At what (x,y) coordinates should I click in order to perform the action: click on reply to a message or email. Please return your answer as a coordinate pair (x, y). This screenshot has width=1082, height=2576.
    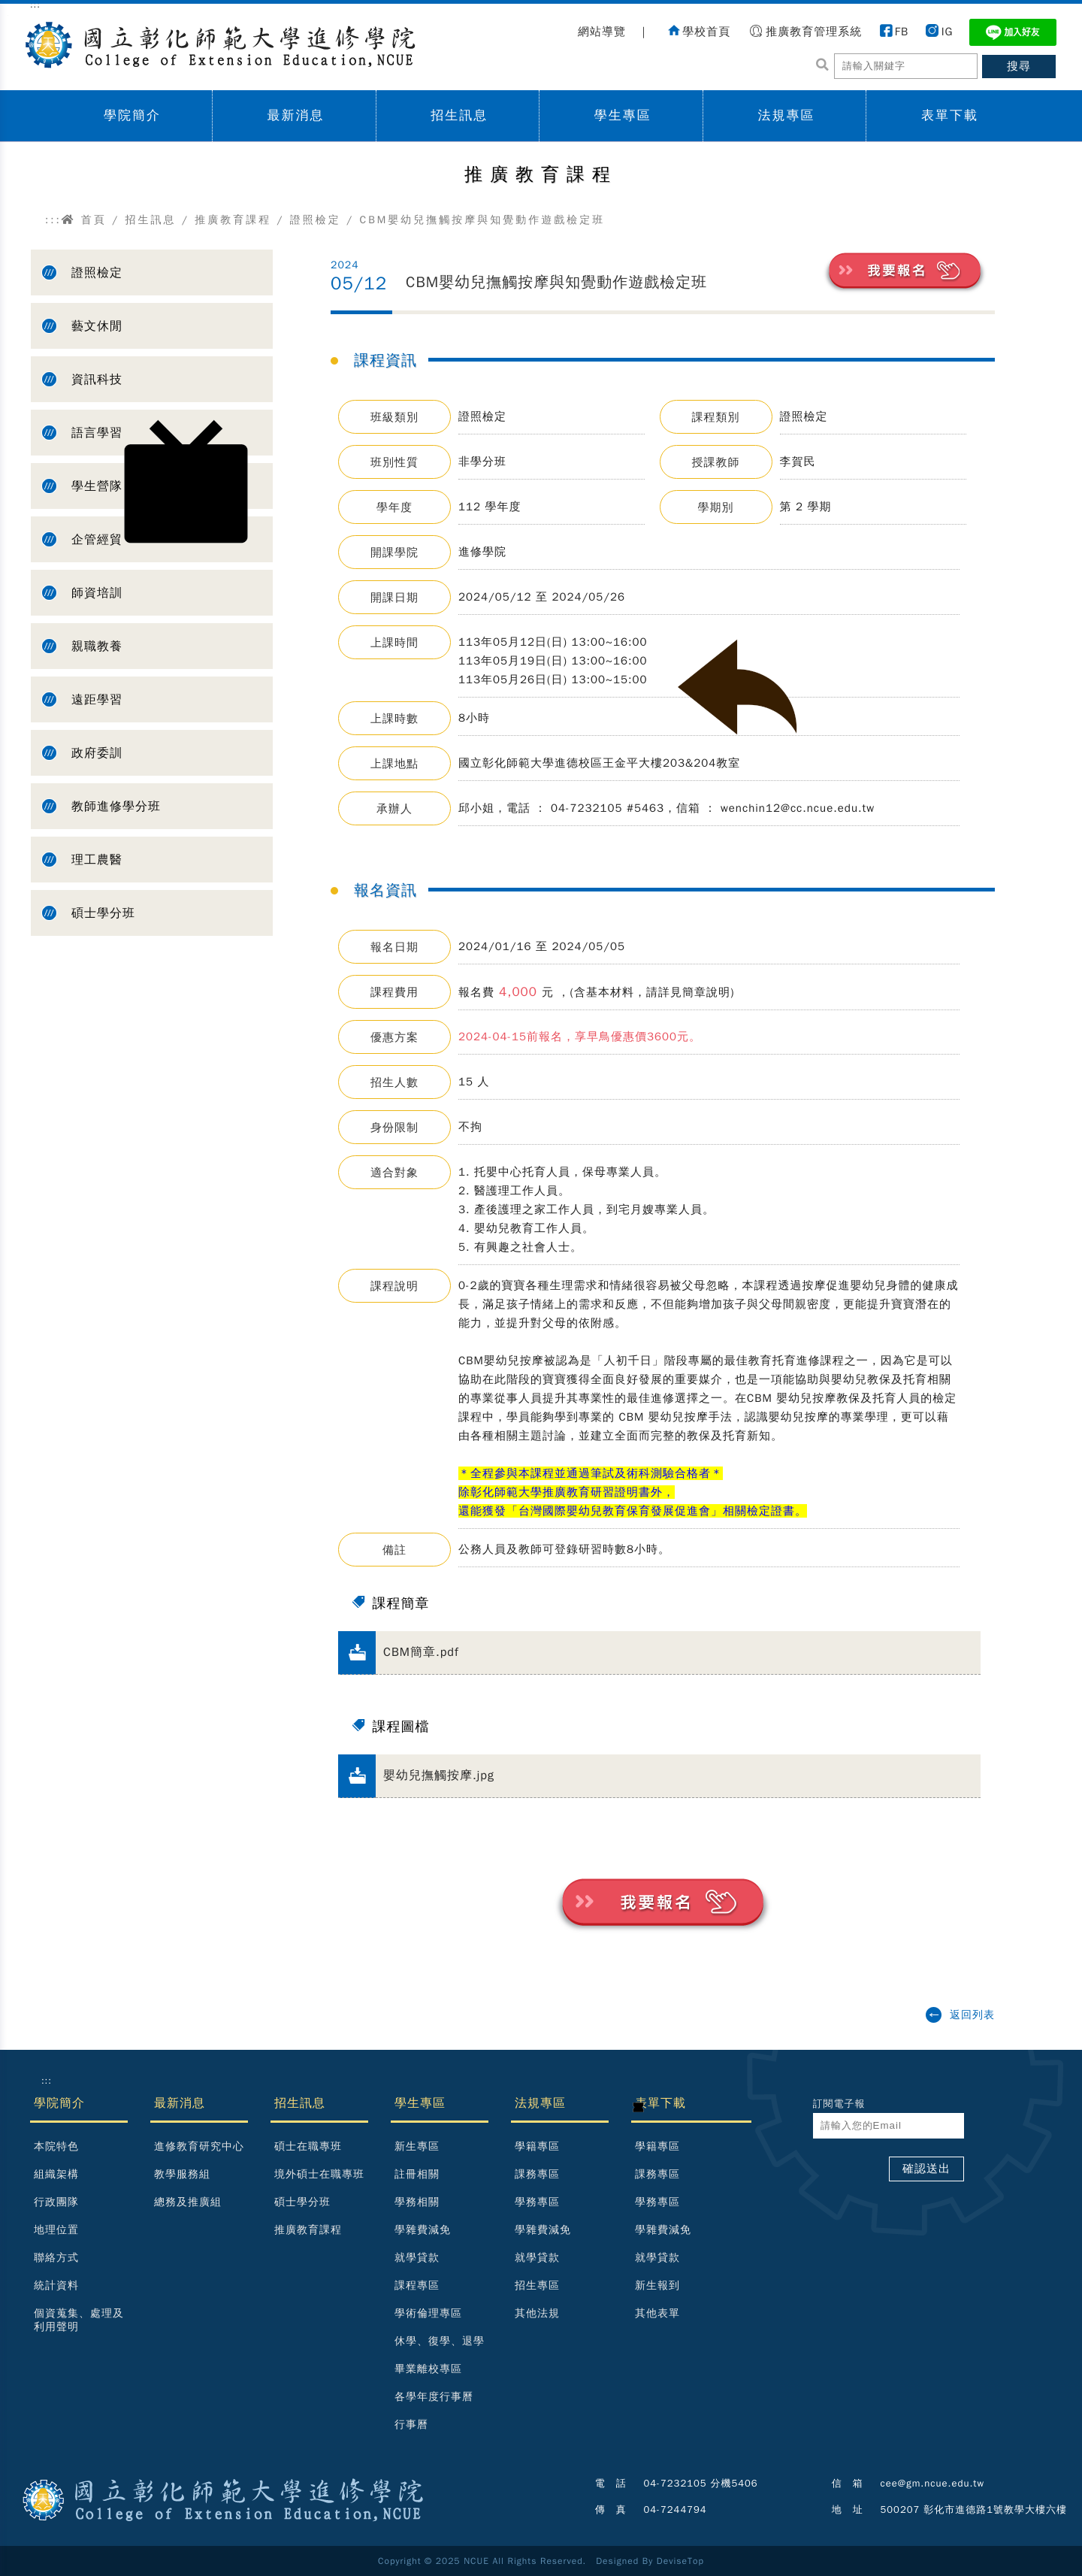
    Looking at the image, I should click on (743, 687).